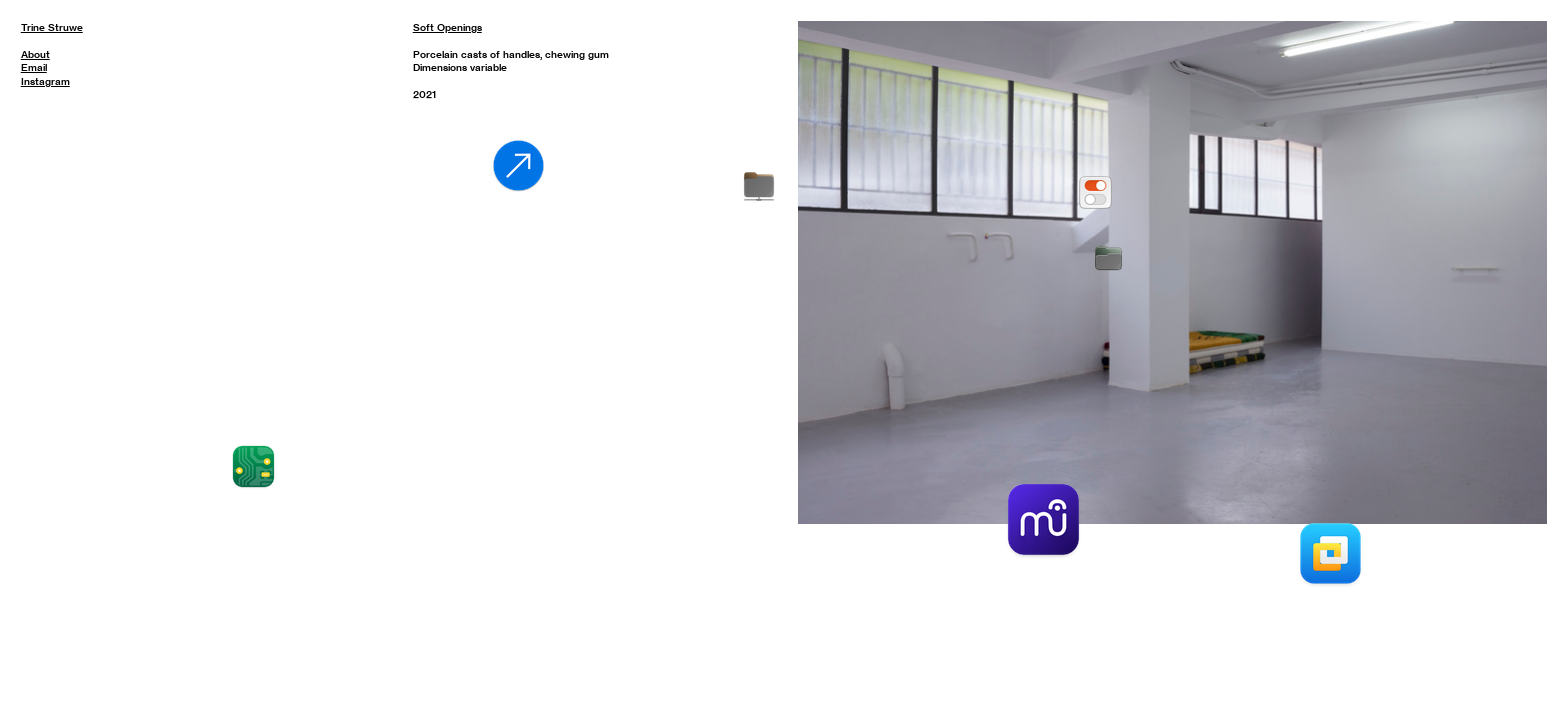 The image size is (1568, 720). What do you see at coordinates (253, 466) in the screenshot?
I see `open pcbnew circuit board design application` at bounding box center [253, 466].